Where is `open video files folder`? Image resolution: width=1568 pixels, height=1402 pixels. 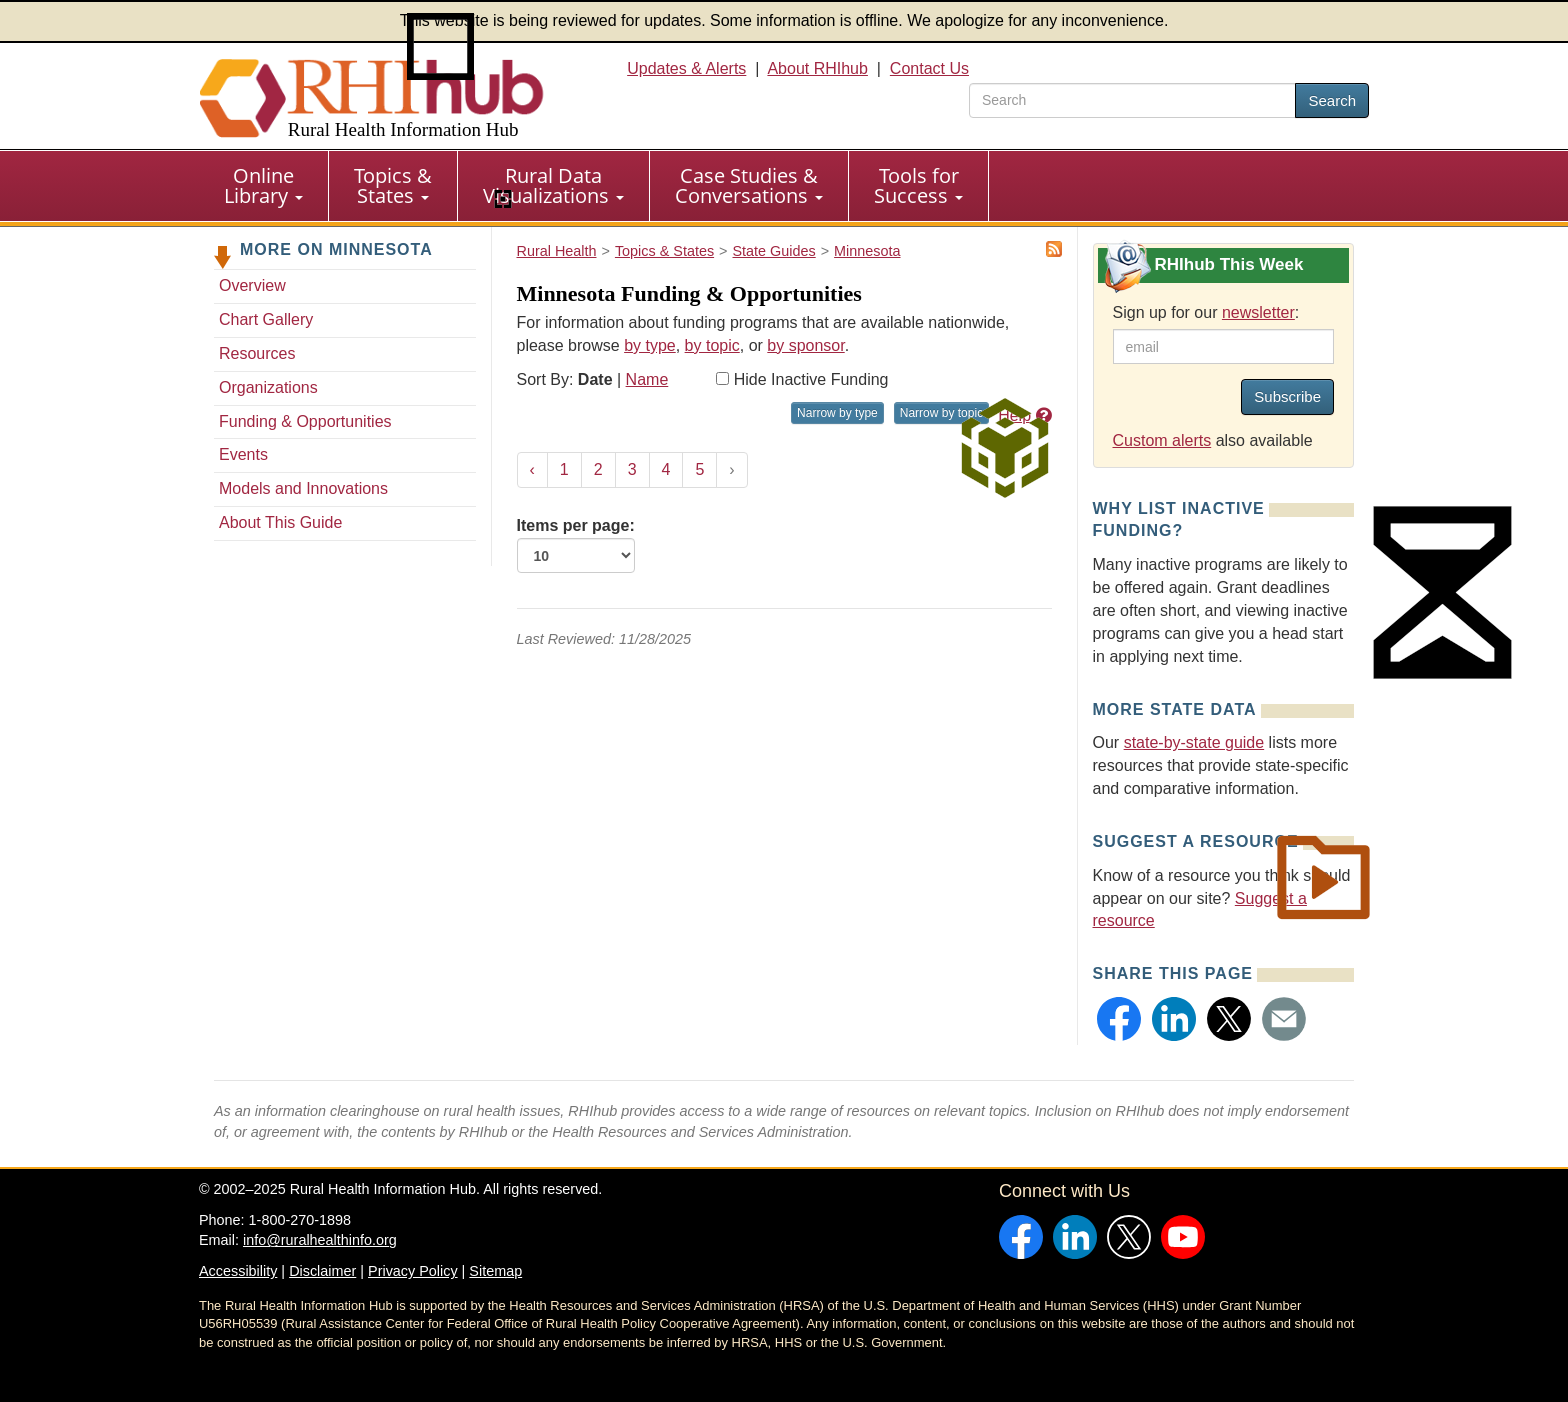
open video files folder is located at coordinates (1323, 877).